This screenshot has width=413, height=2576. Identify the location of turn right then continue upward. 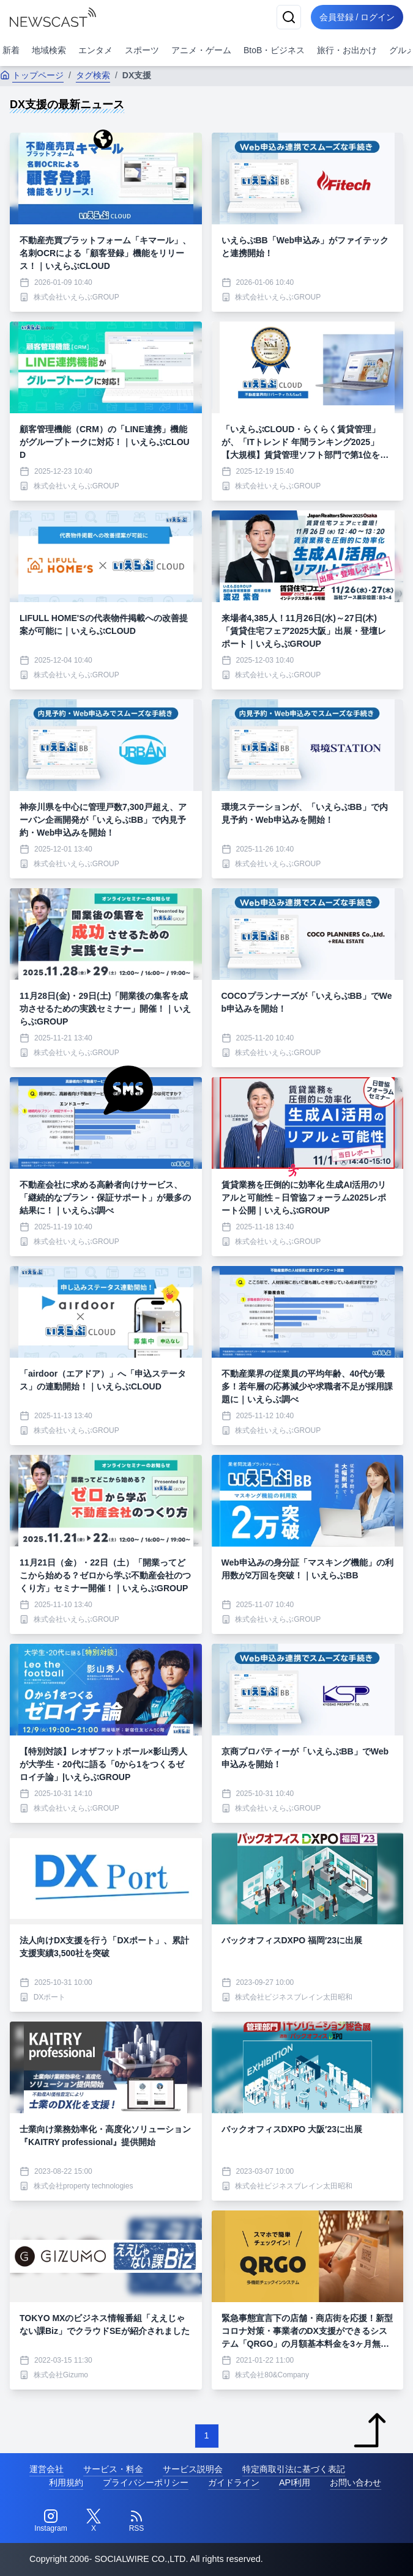
(370, 2430).